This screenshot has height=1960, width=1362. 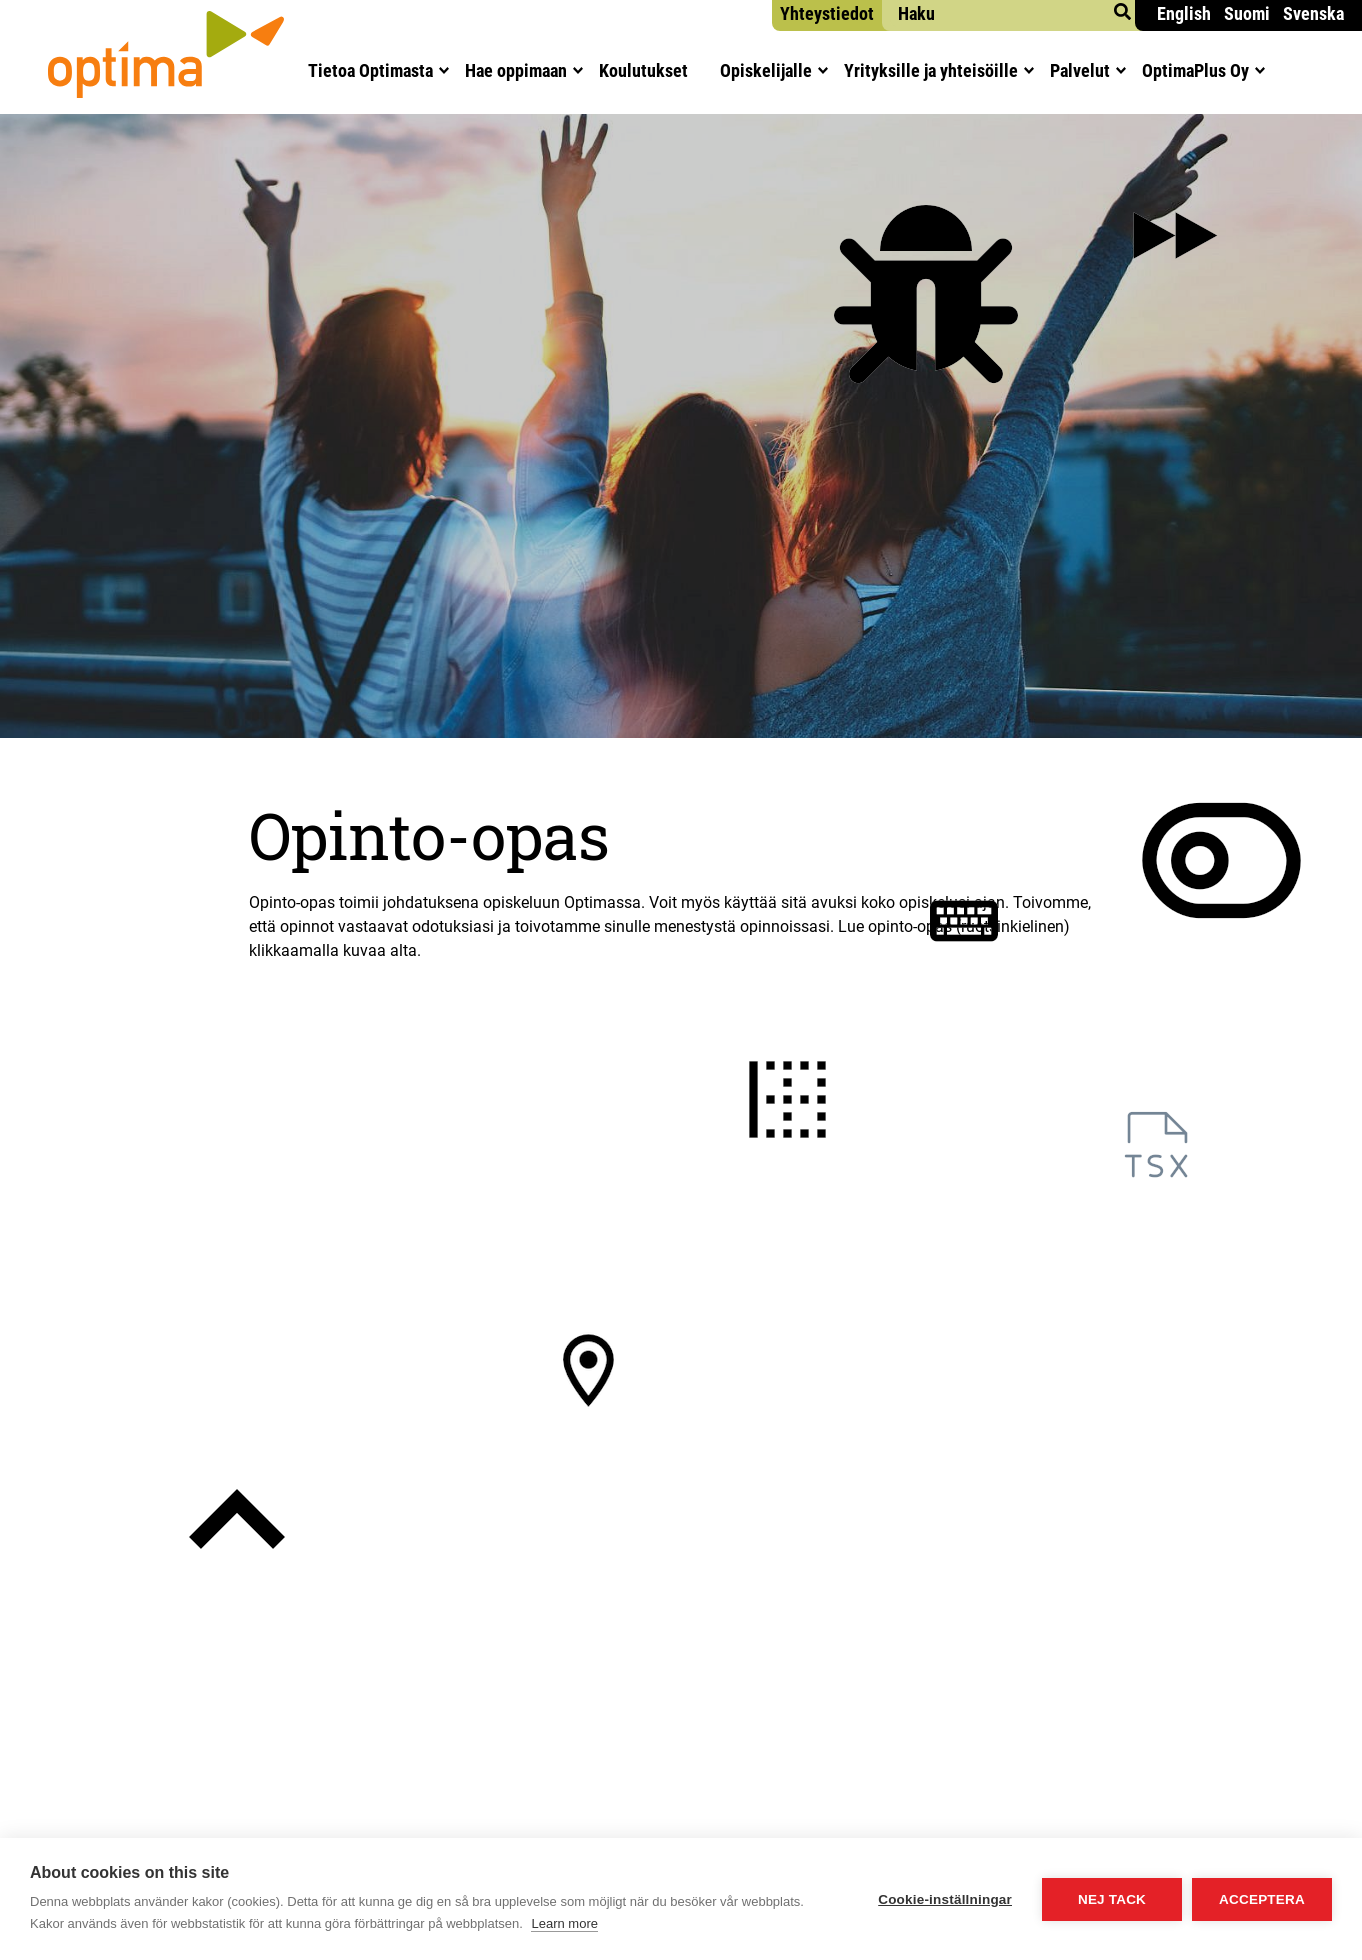 I want to click on open the on-screen keyboard, so click(x=964, y=921).